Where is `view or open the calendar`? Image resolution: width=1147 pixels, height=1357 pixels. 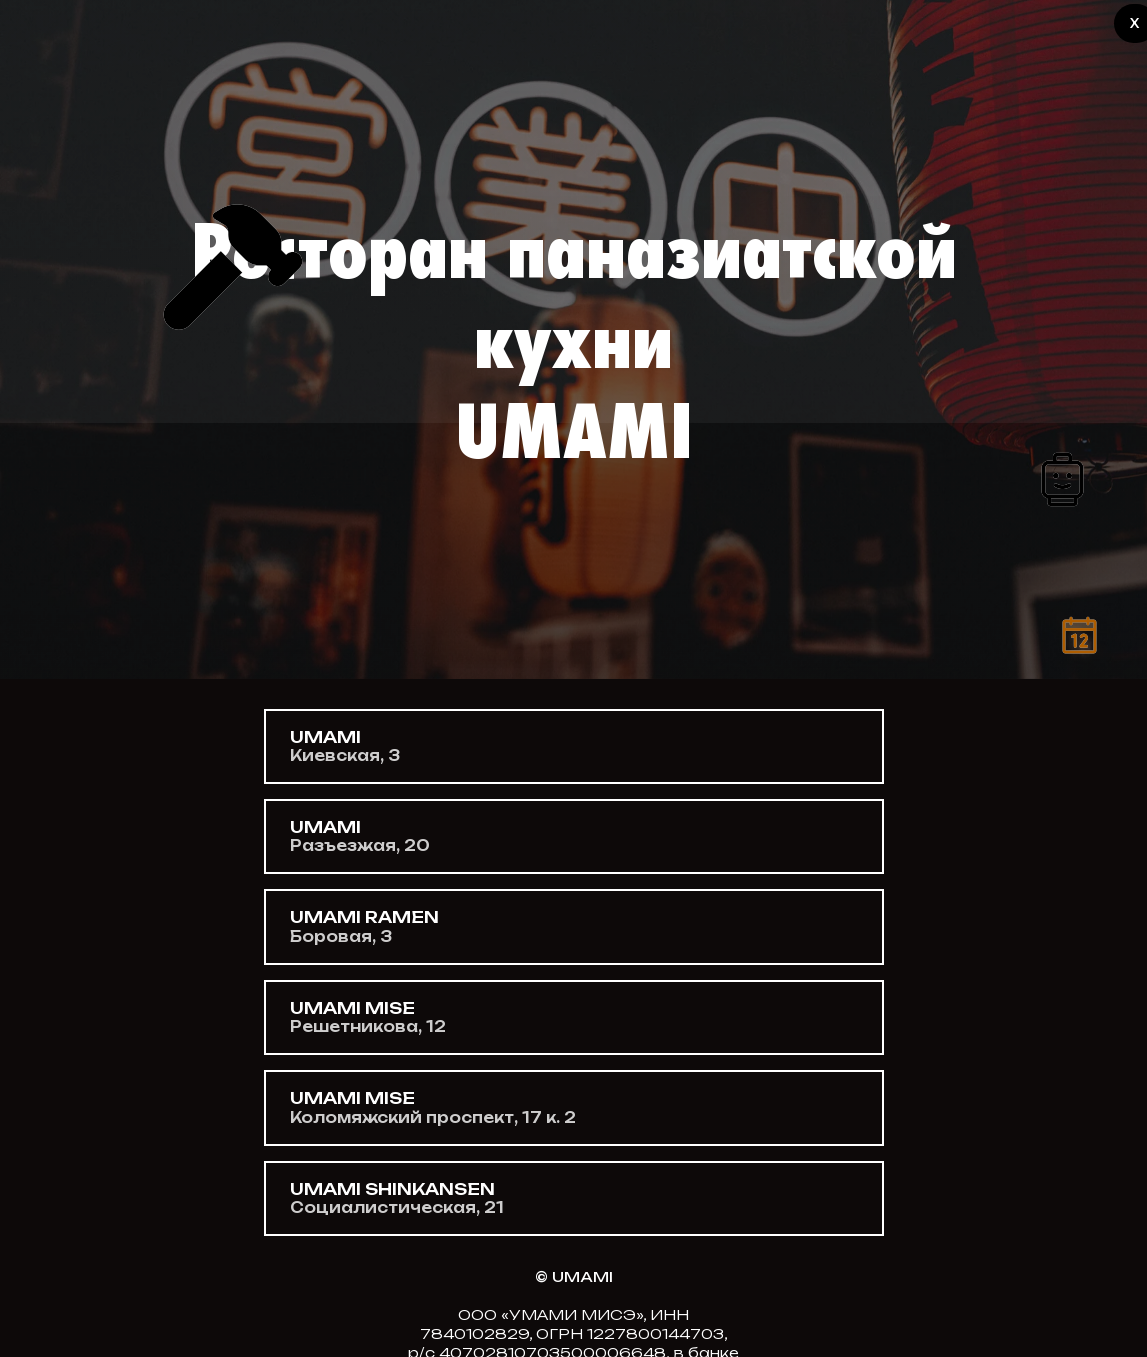 view or open the calendar is located at coordinates (1079, 636).